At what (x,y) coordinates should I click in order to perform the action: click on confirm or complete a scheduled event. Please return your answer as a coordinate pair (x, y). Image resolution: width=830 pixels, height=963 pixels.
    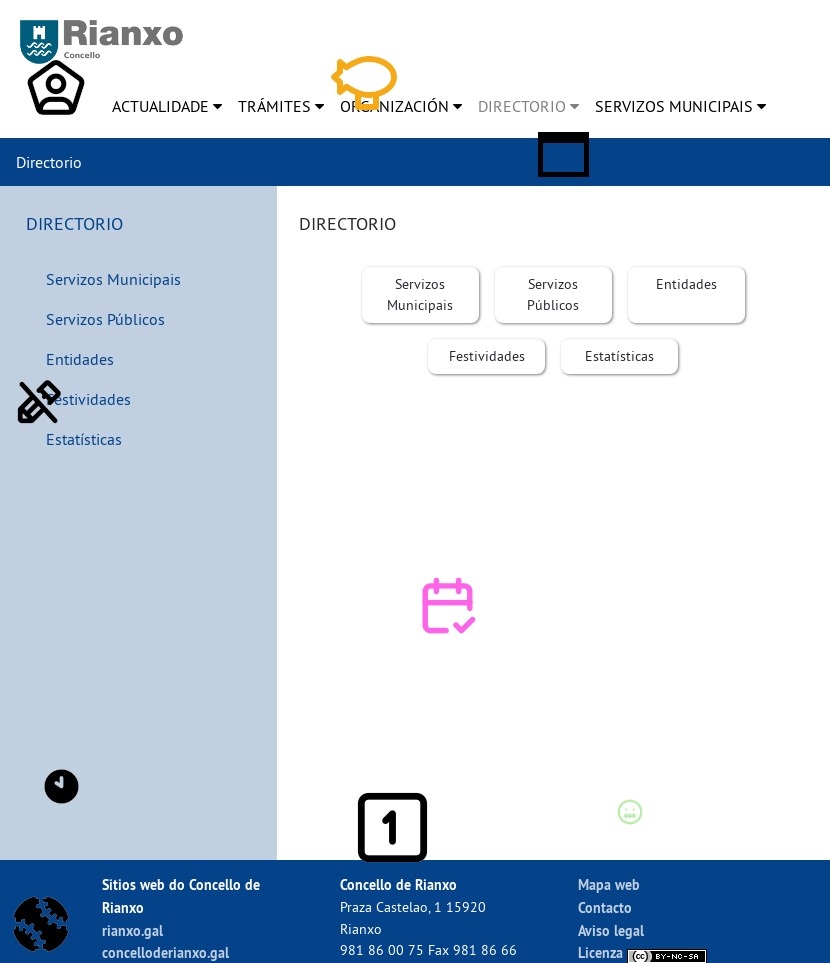
    Looking at the image, I should click on (447, 605).